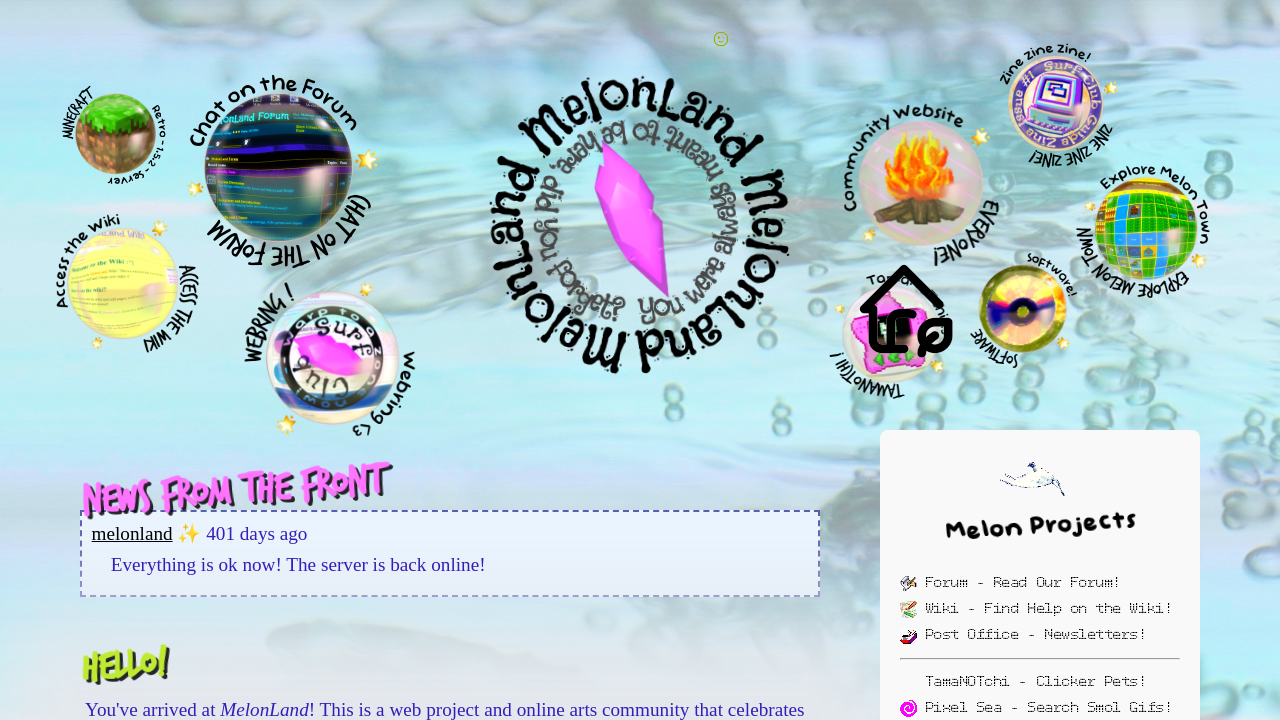  Describe the element at coordinates (904, 309) in the screenshot. I see `view eco-friendly home settings` at that location.